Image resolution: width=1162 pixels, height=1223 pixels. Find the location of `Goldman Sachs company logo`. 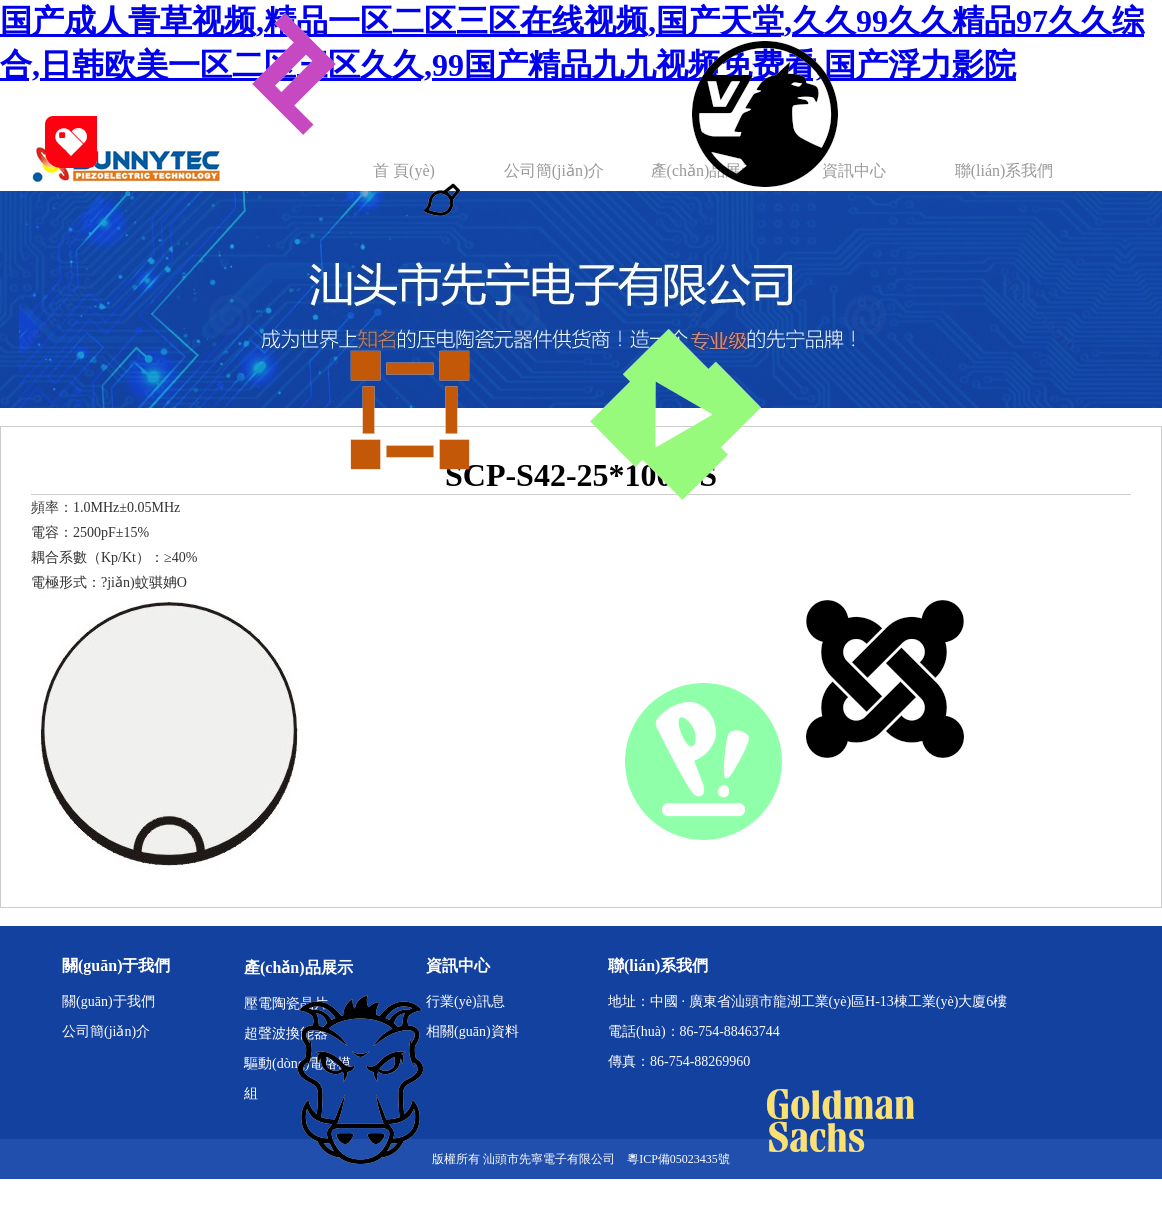

Goldman Sachs company logo is located at coordinates (840, 1120).